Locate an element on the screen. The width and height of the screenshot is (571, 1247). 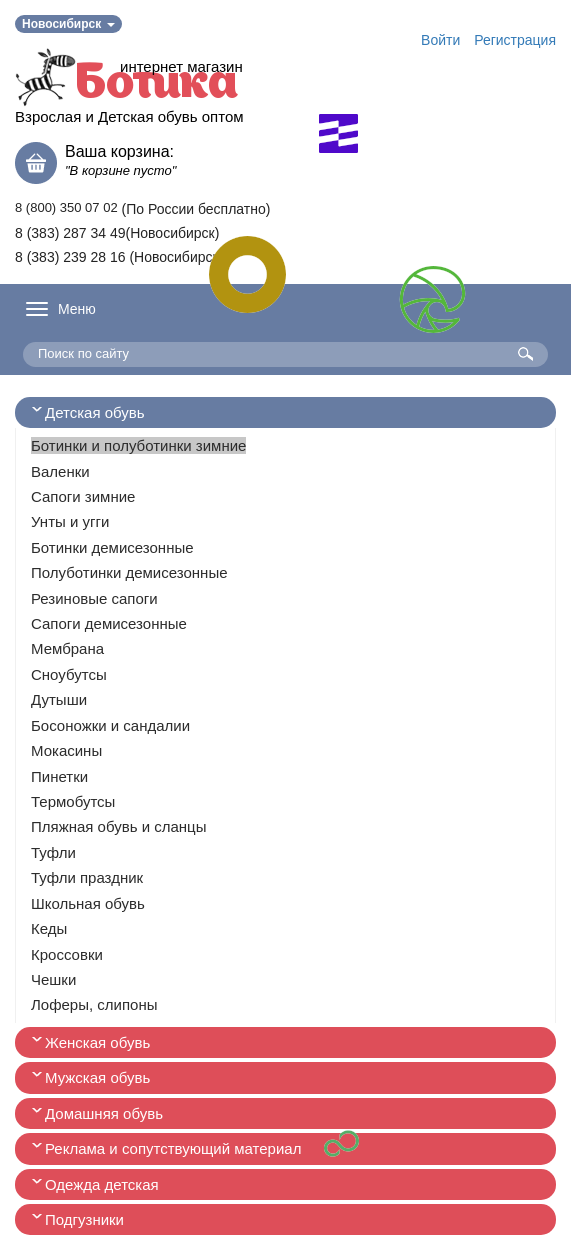
Fujitsu brand logo is located at coordinates (341, 1143).